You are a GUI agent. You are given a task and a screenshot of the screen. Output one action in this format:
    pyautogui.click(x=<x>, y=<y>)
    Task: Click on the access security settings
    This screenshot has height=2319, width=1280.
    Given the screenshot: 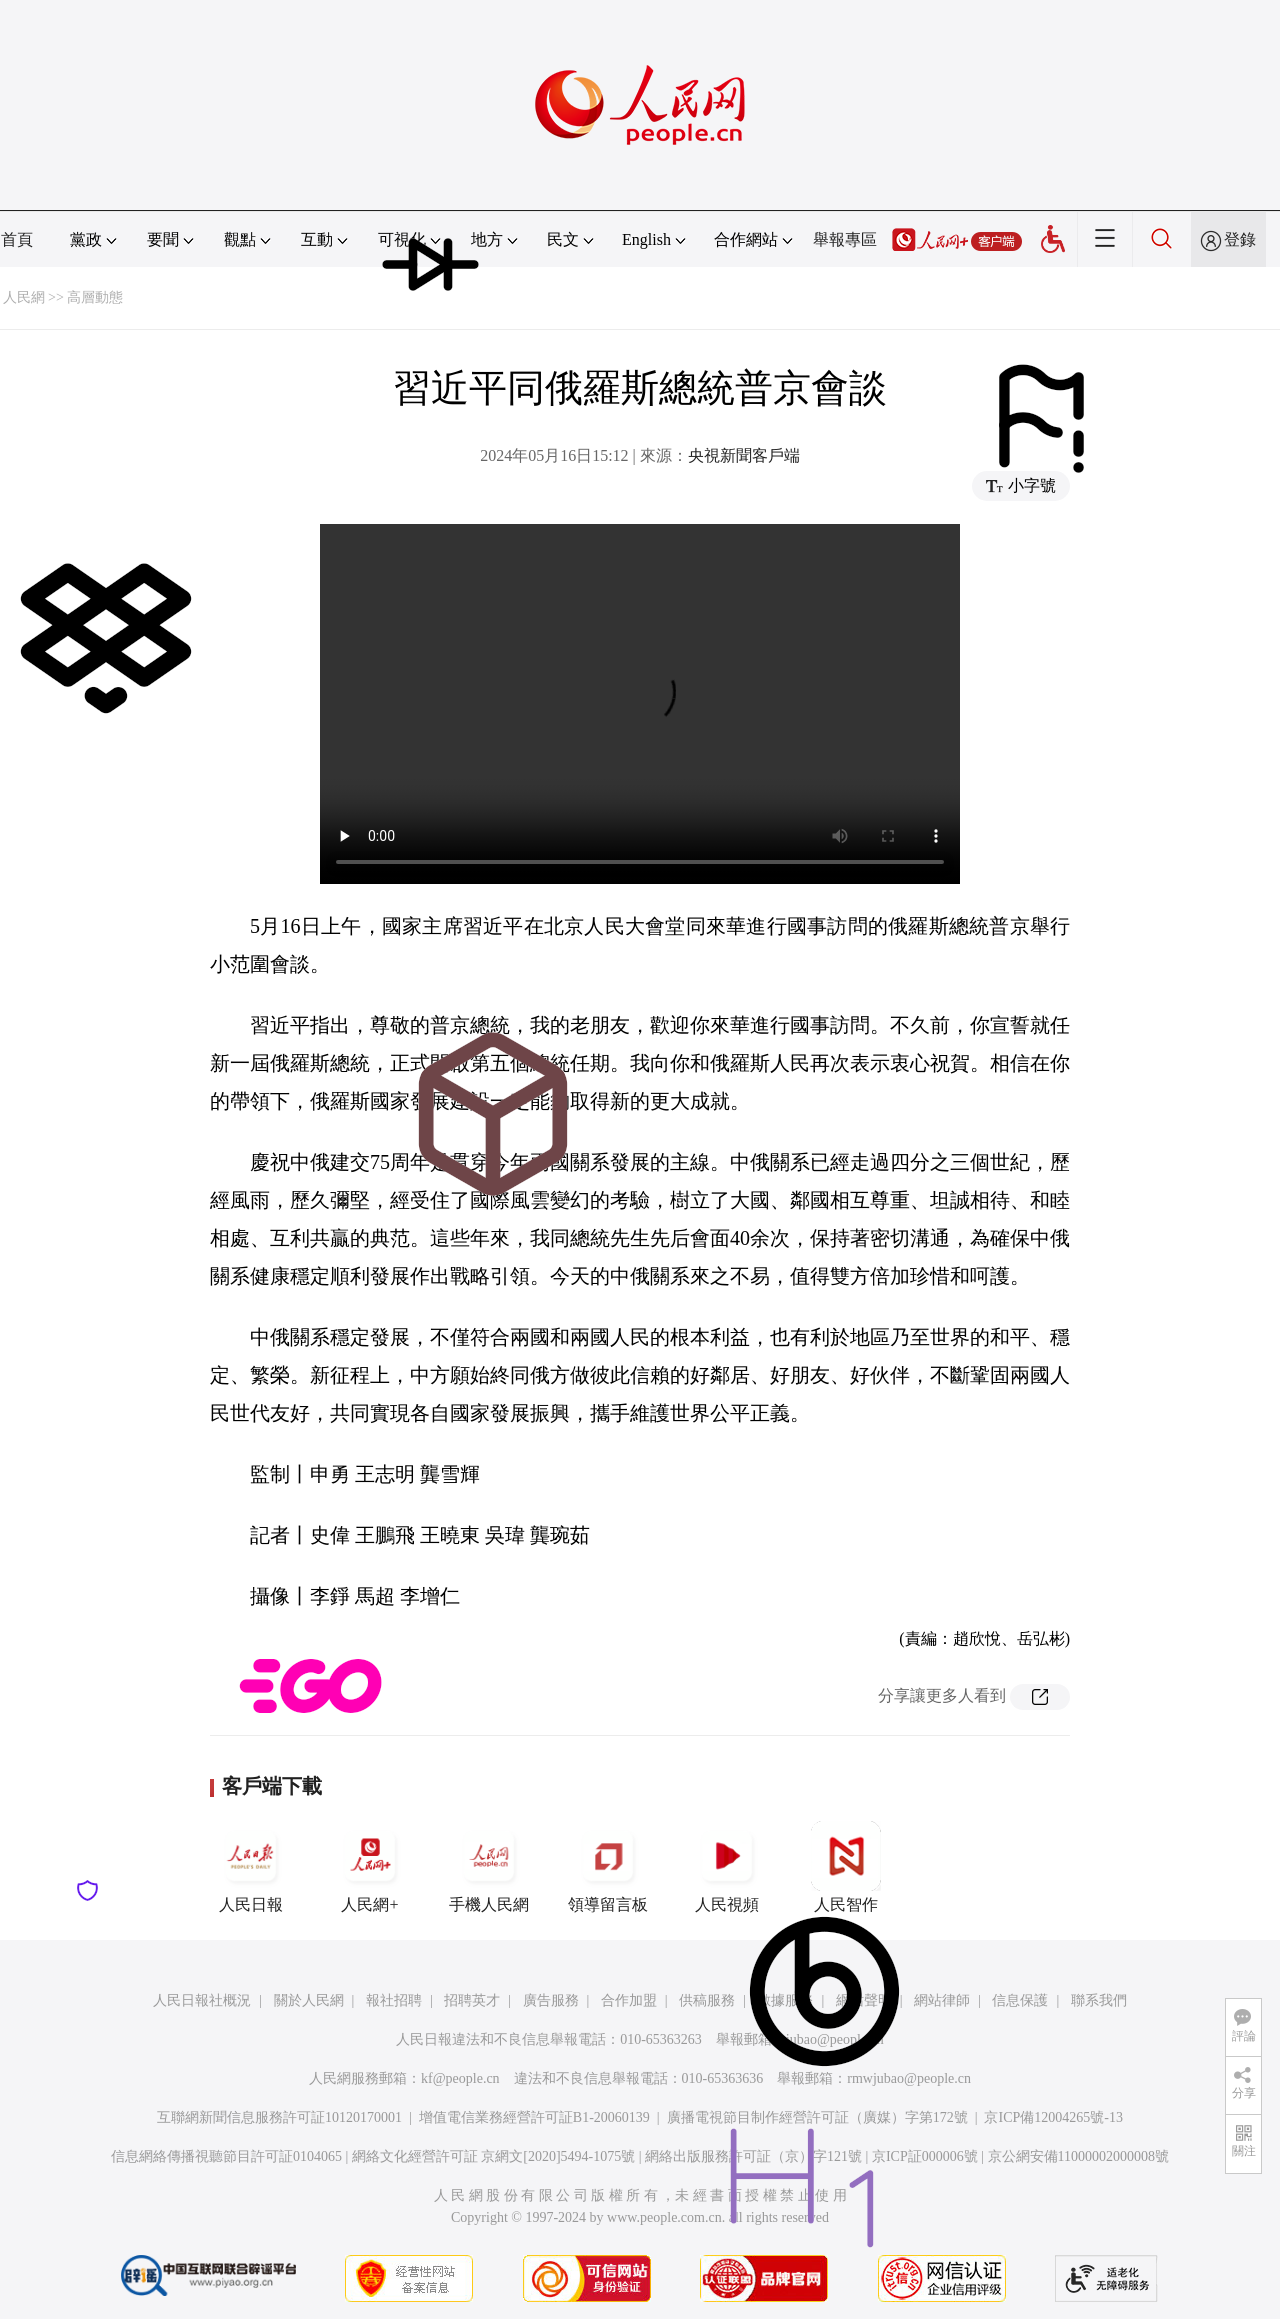 What is the action you would take?
    pyautogui.click(x=87, y=1890)
    